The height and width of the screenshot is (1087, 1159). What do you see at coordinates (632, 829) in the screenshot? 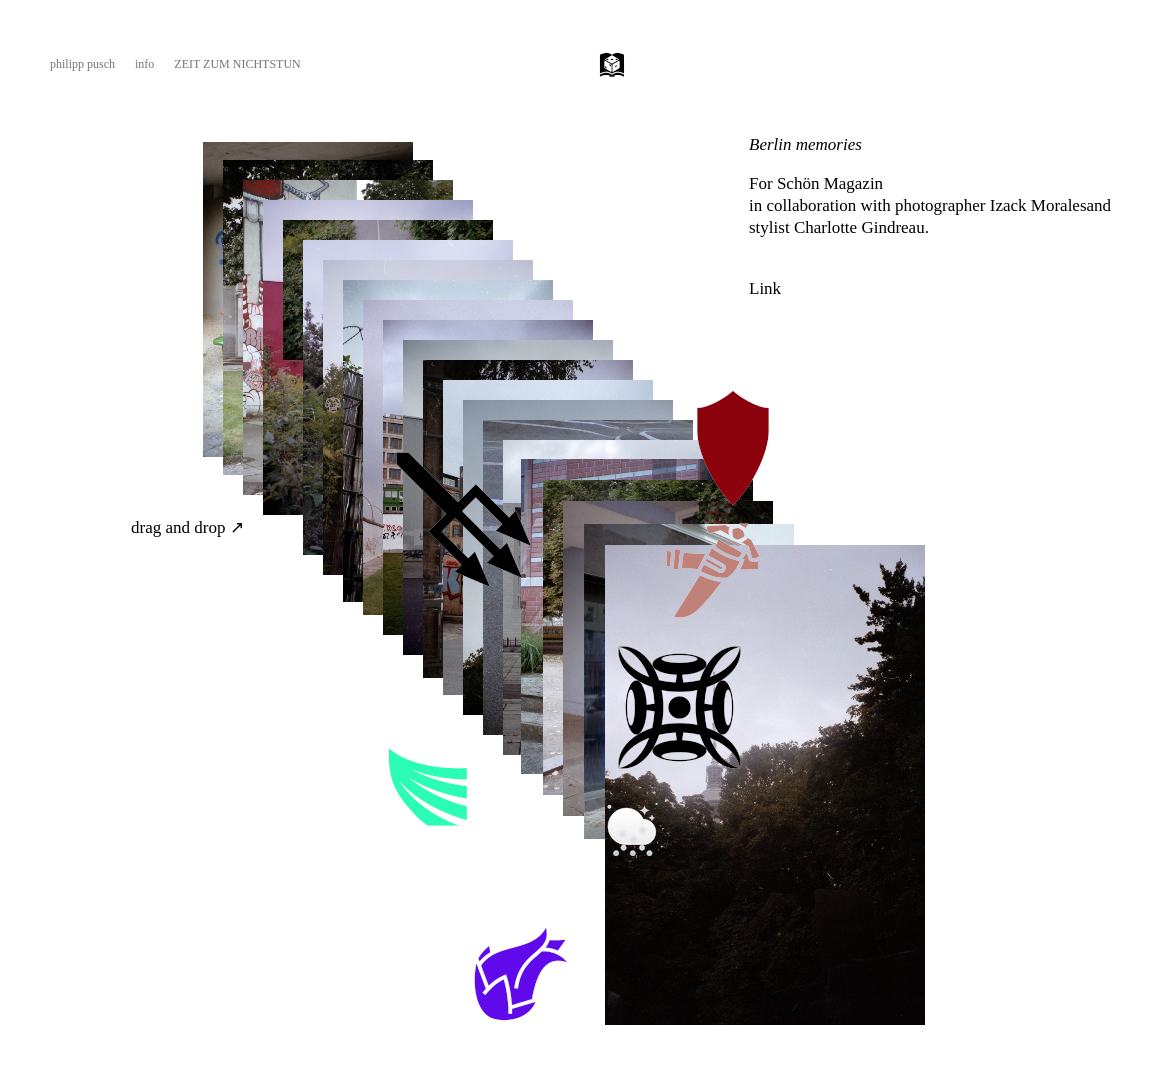
I see `indicates snowy weather conditions at night` at bounding box center [632, 829].